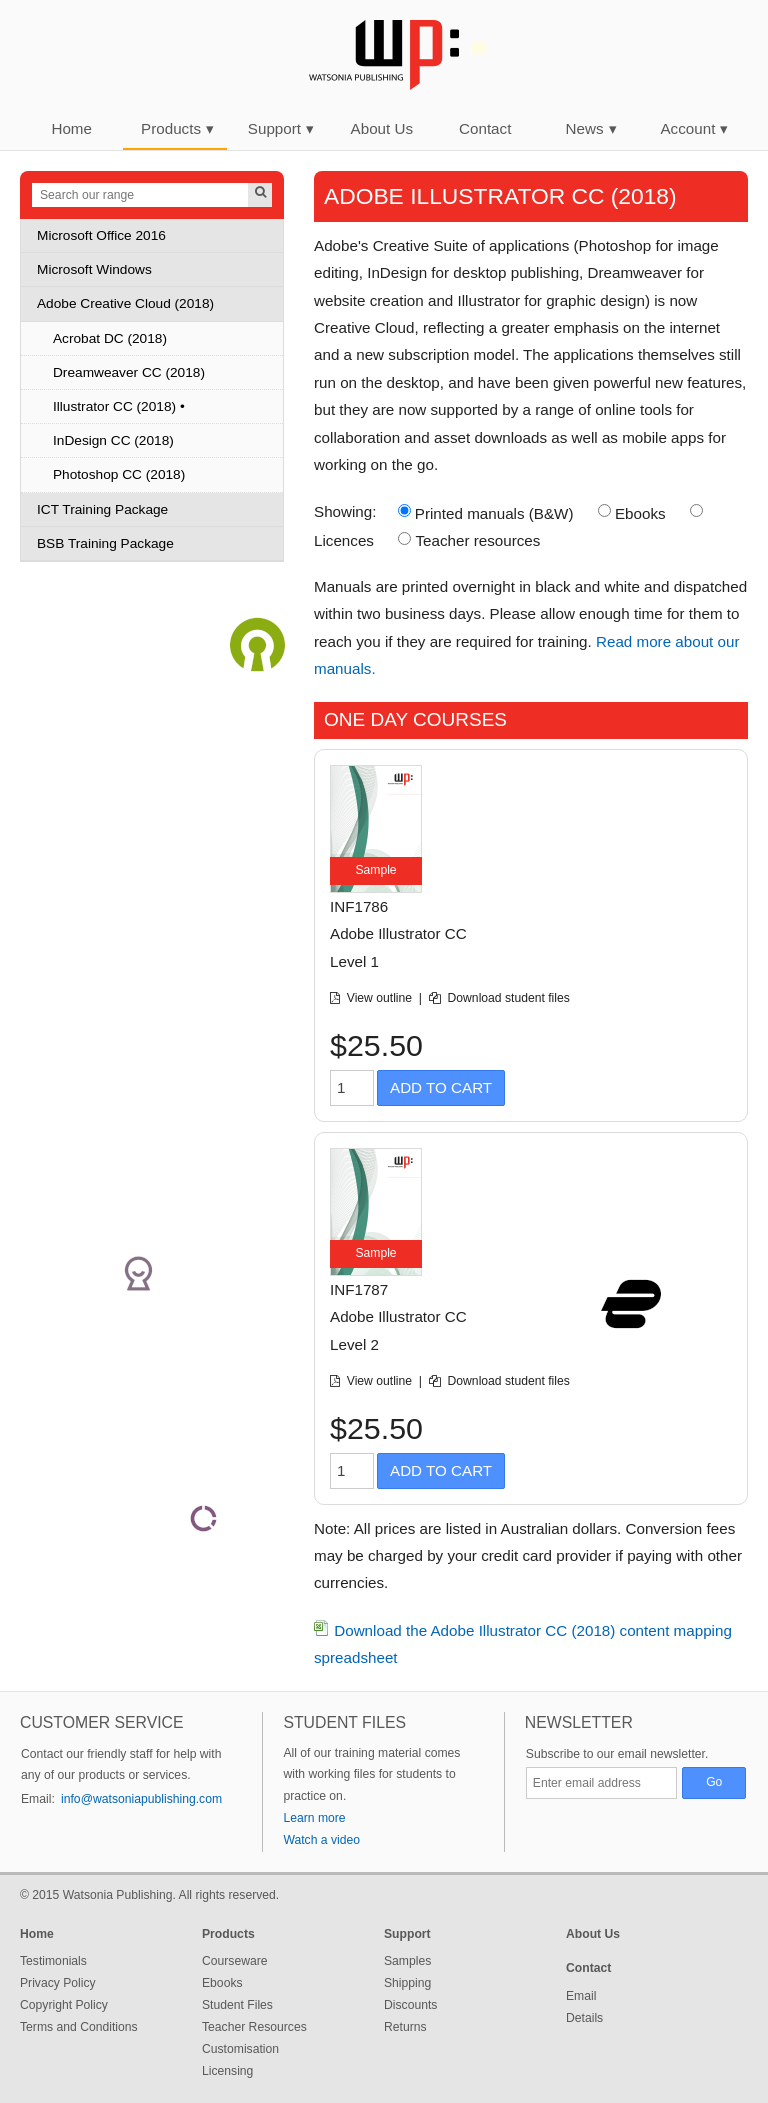  What do you see at coordinates (479, 49) in the screenshot?
I see `open chat or messaging` at bounding box center [479, 49].